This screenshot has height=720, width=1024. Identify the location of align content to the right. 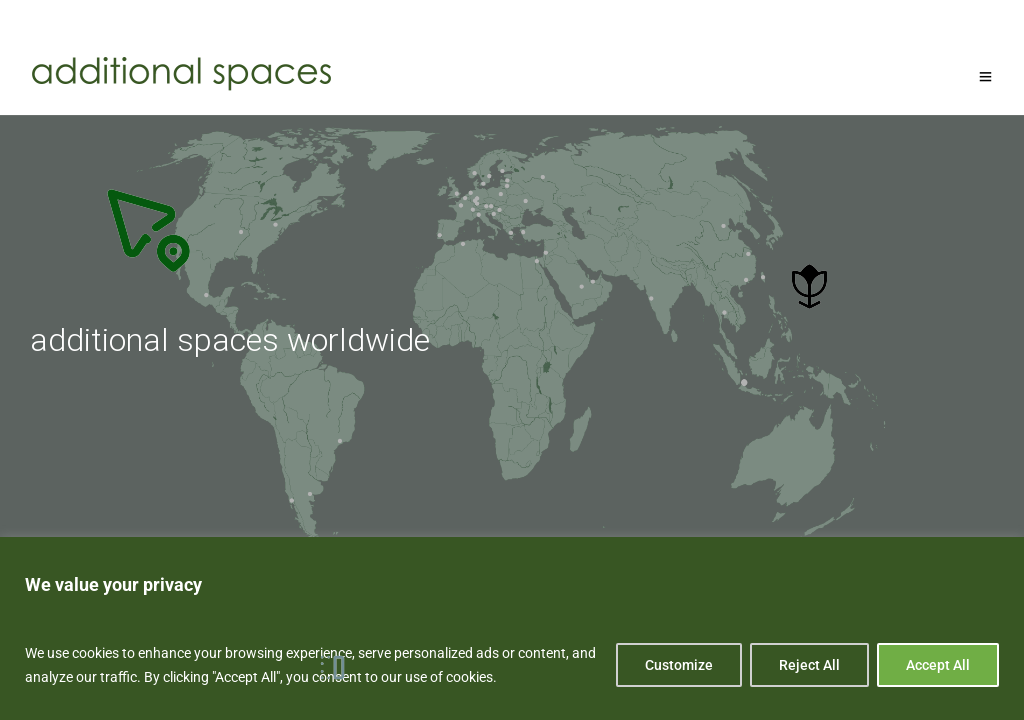
(332, 667).